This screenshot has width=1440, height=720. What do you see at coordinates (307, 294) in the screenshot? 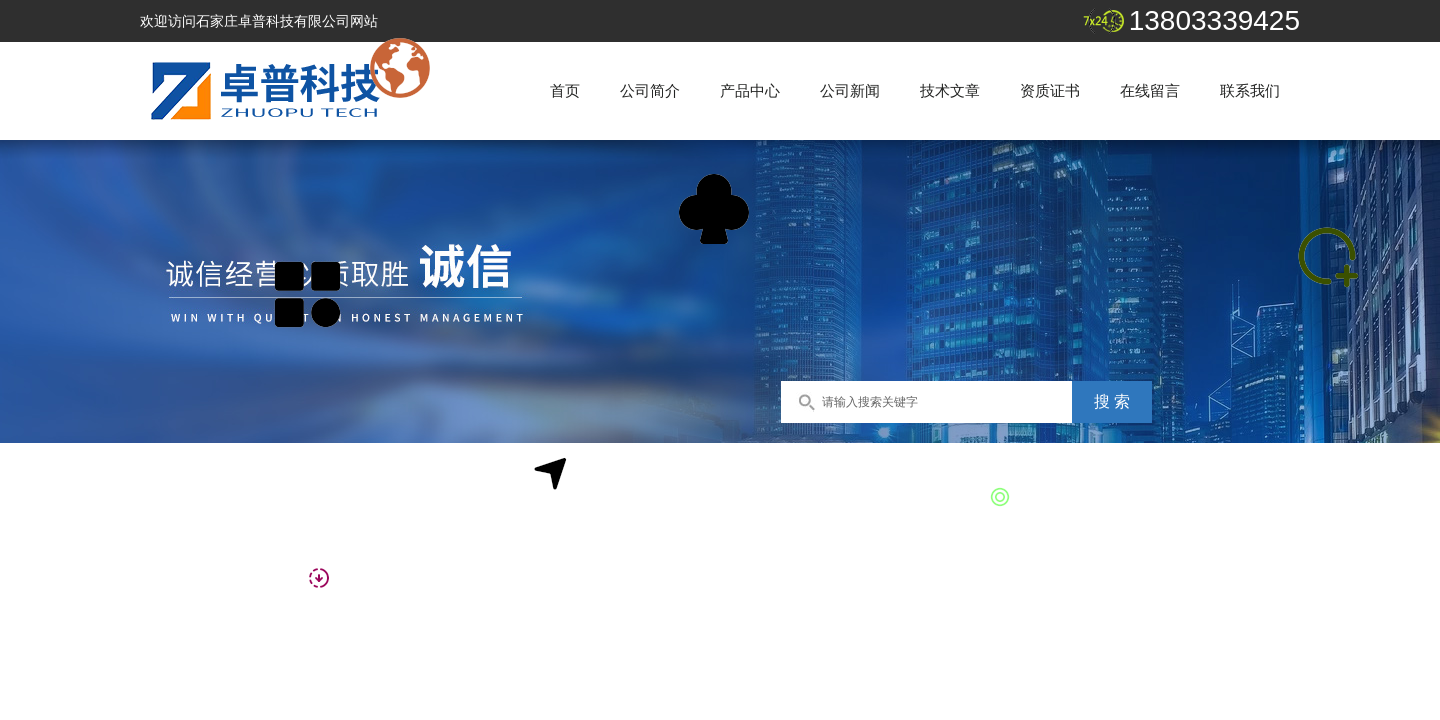
I see `browse categories or sections` at bounding box center [307, 294].